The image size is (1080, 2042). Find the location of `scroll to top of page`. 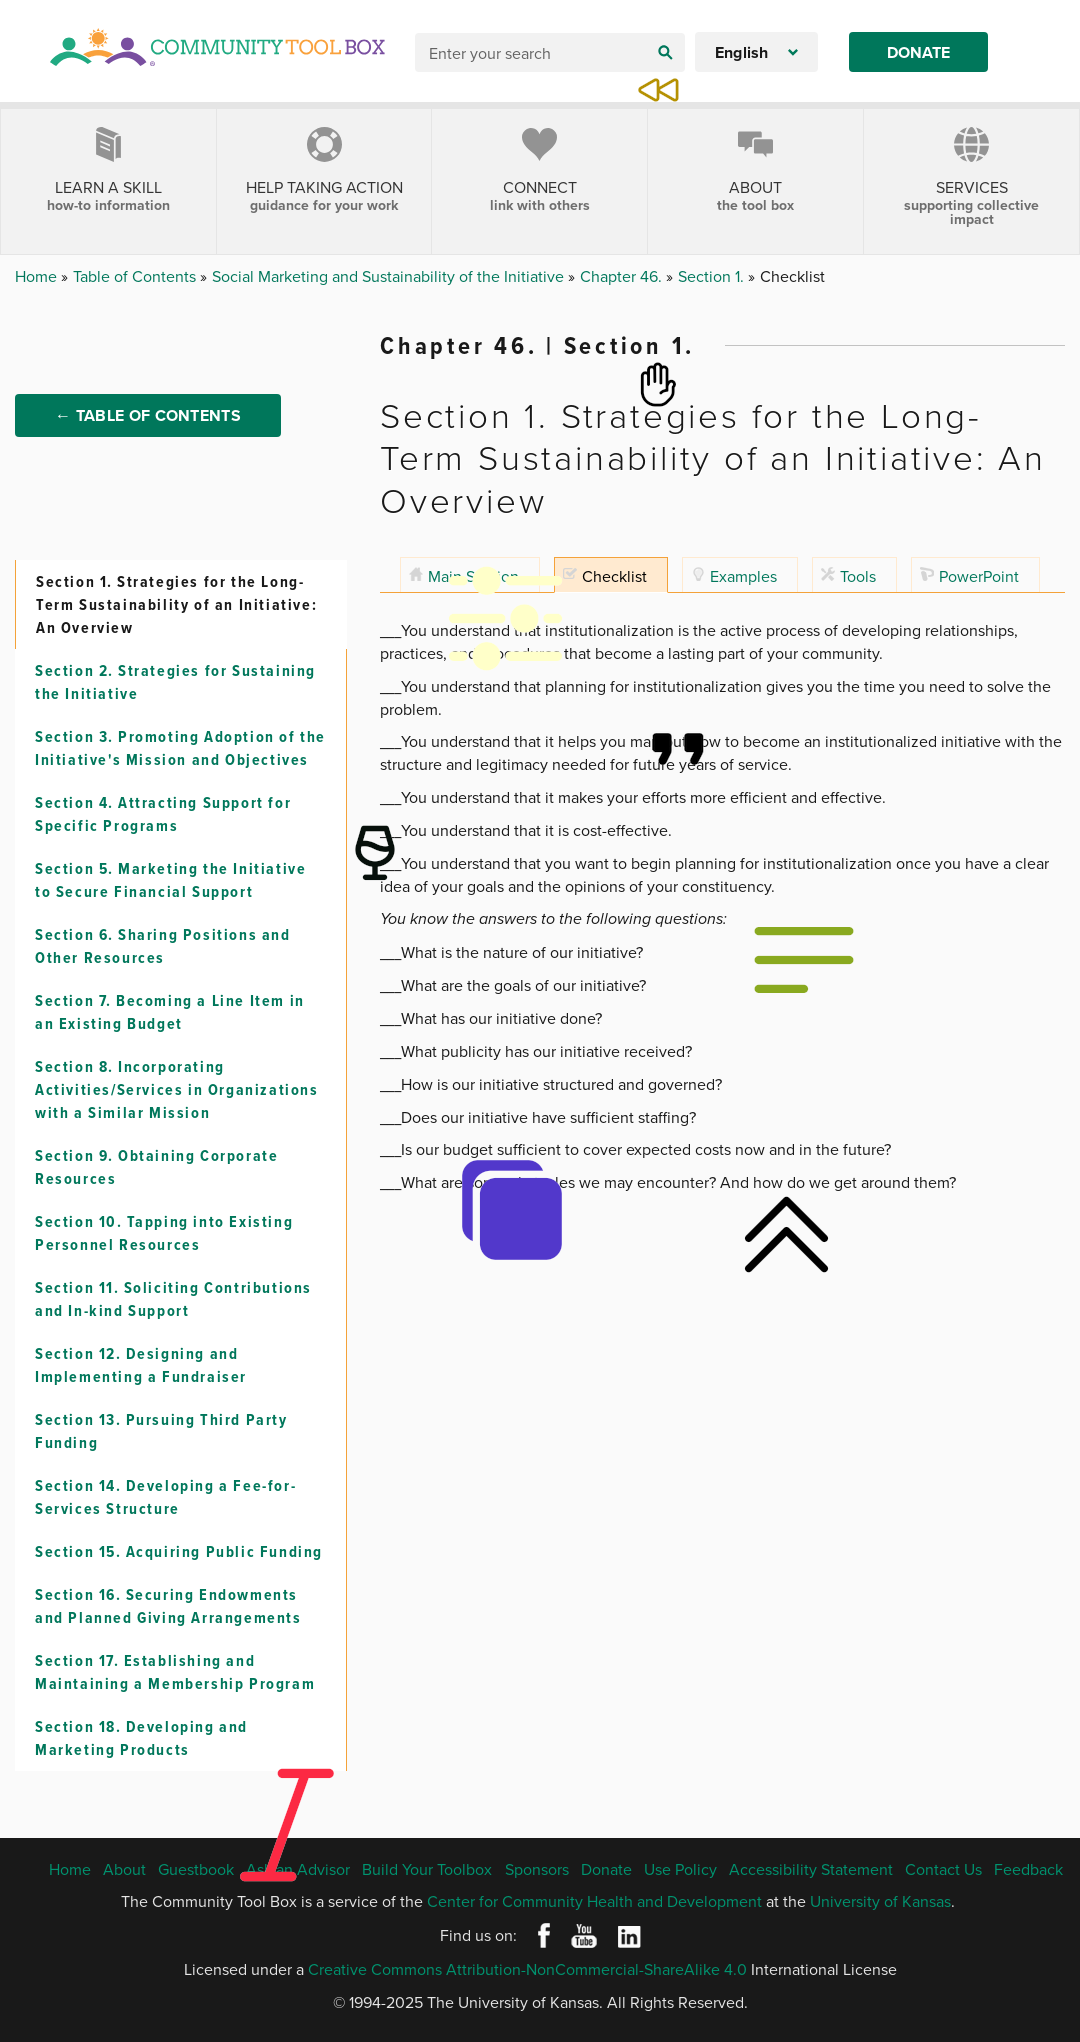

scroll to top of page is located at coordinates (786, 1234).